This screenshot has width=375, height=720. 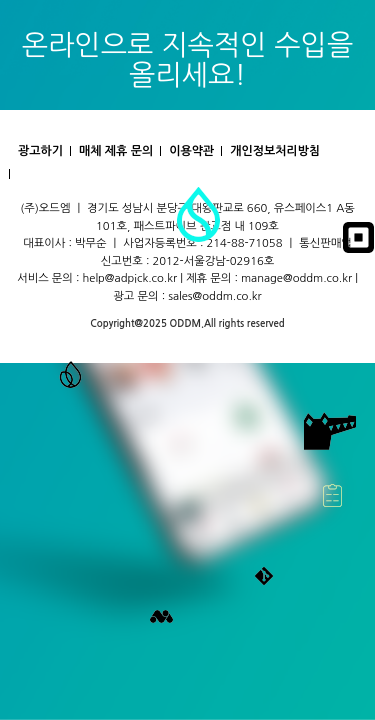 What do you see at coordinates (332, 495) in the screenshot?
I see `react hook form library logo` at bounding box center [332, 495].